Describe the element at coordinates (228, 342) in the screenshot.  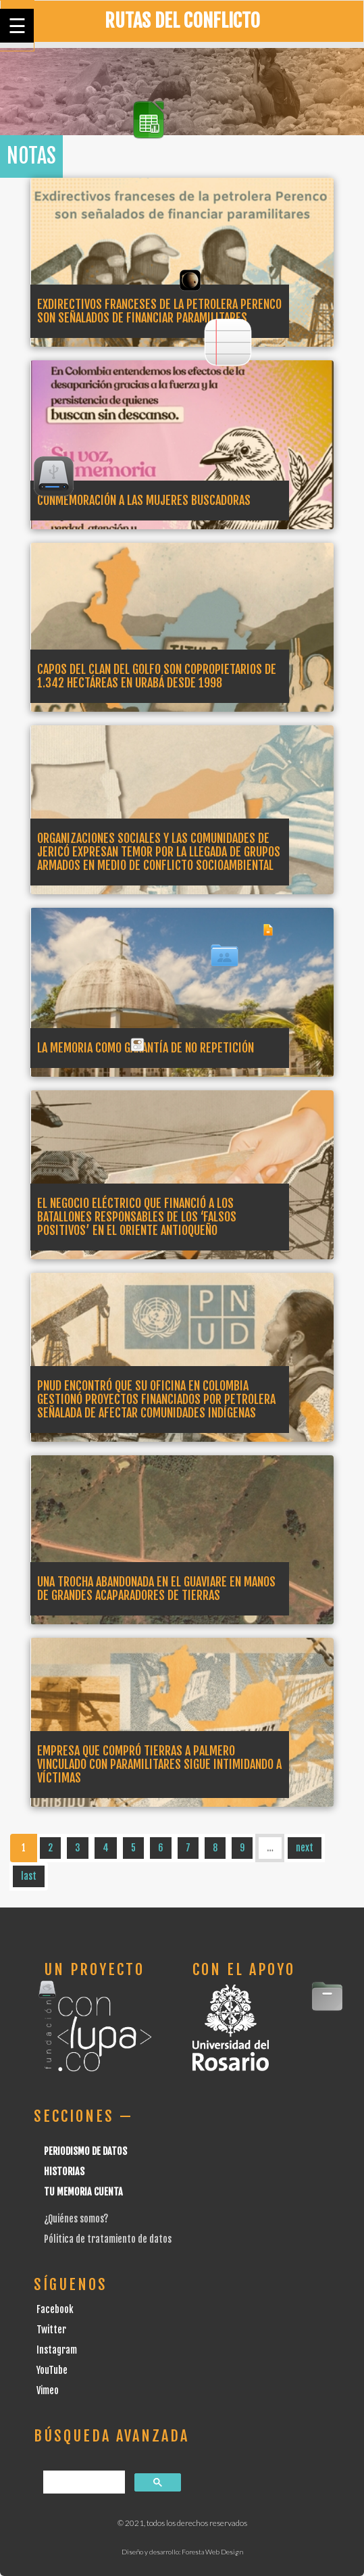
I see `open the text editor app` at that location.